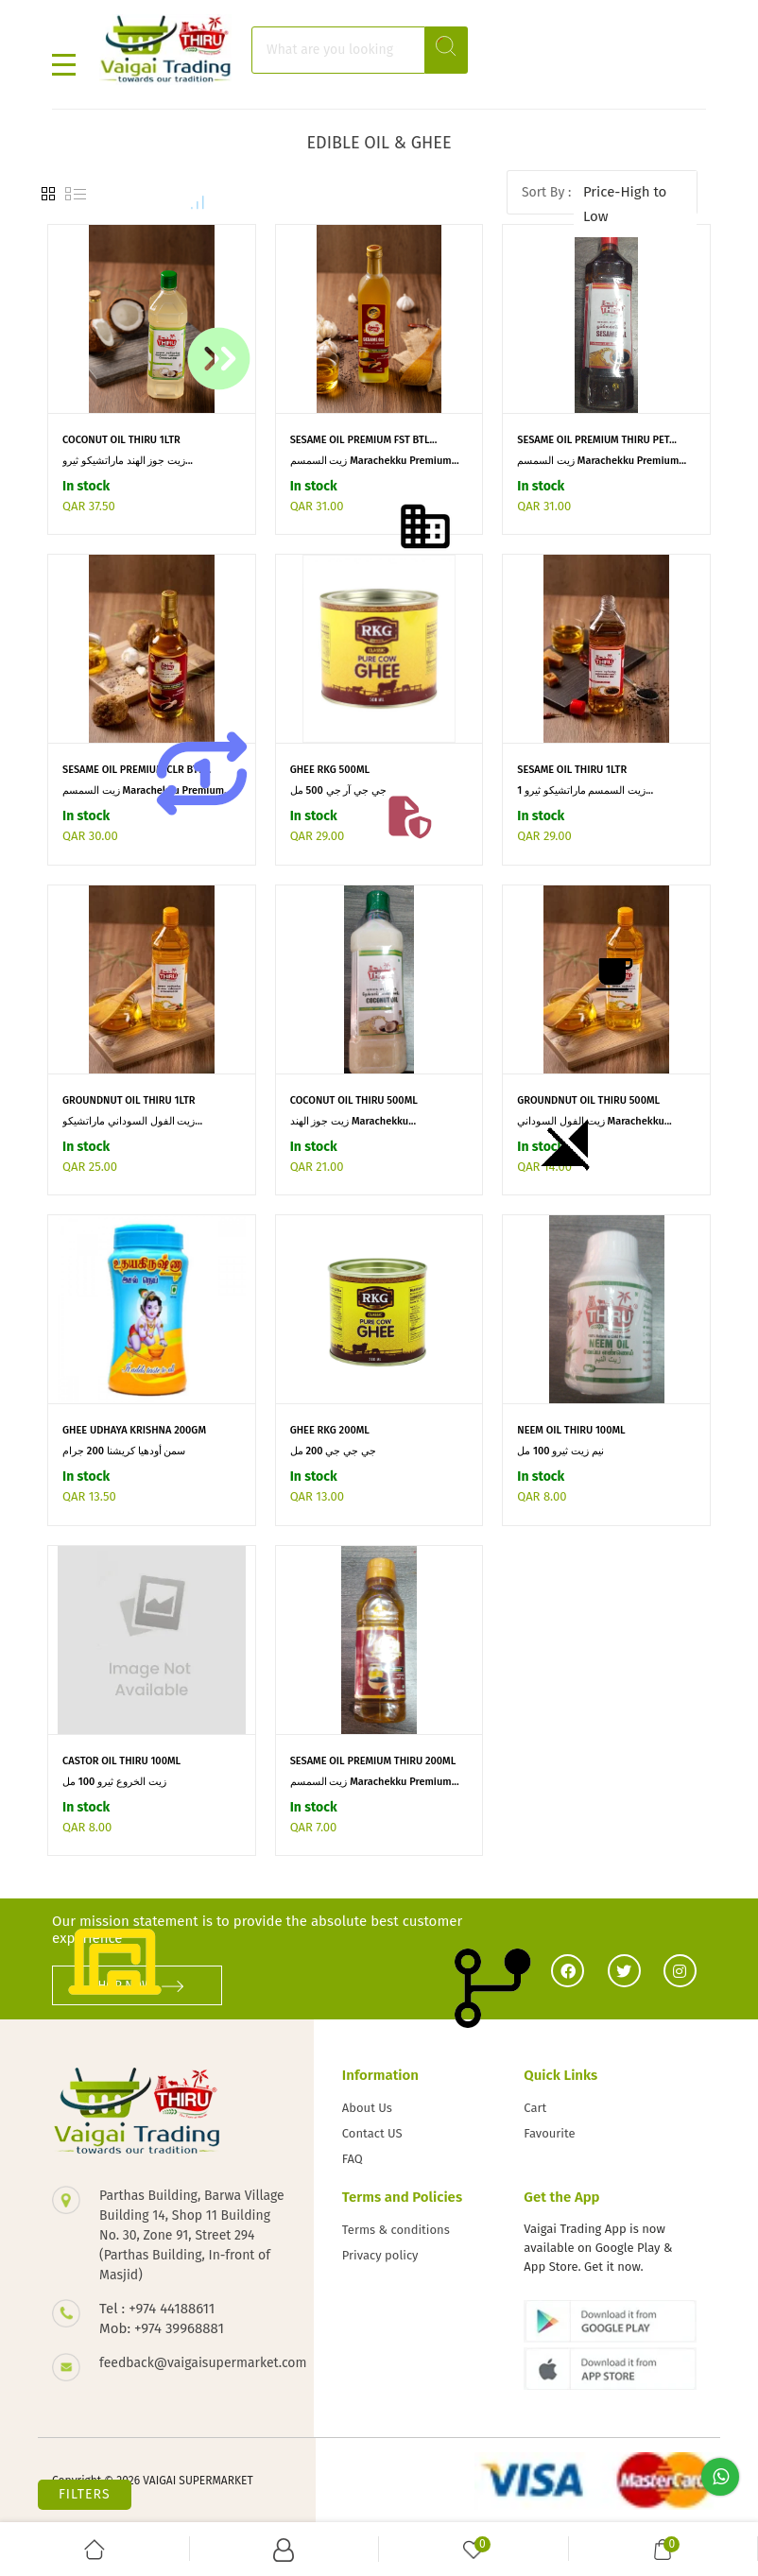 The image size is (758, 2576). What do you see at coordinates (201, 773) in the screenshot?
I see `repeat current track once` at bounding box center [201, 773].